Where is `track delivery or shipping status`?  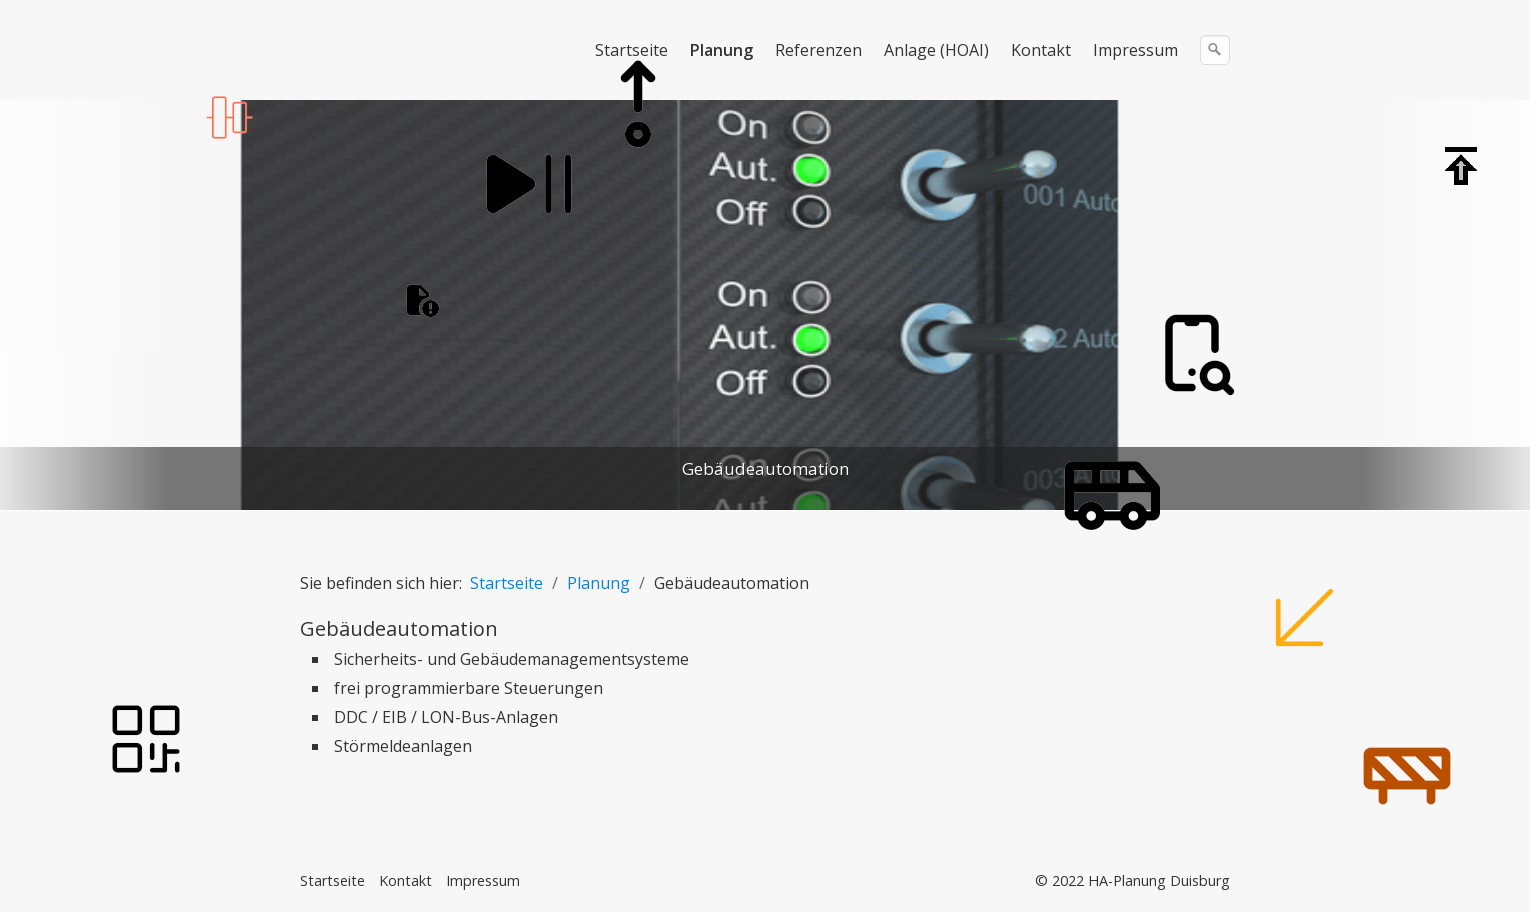
track delivery or shipping status is located at coordinates (1110, 494).